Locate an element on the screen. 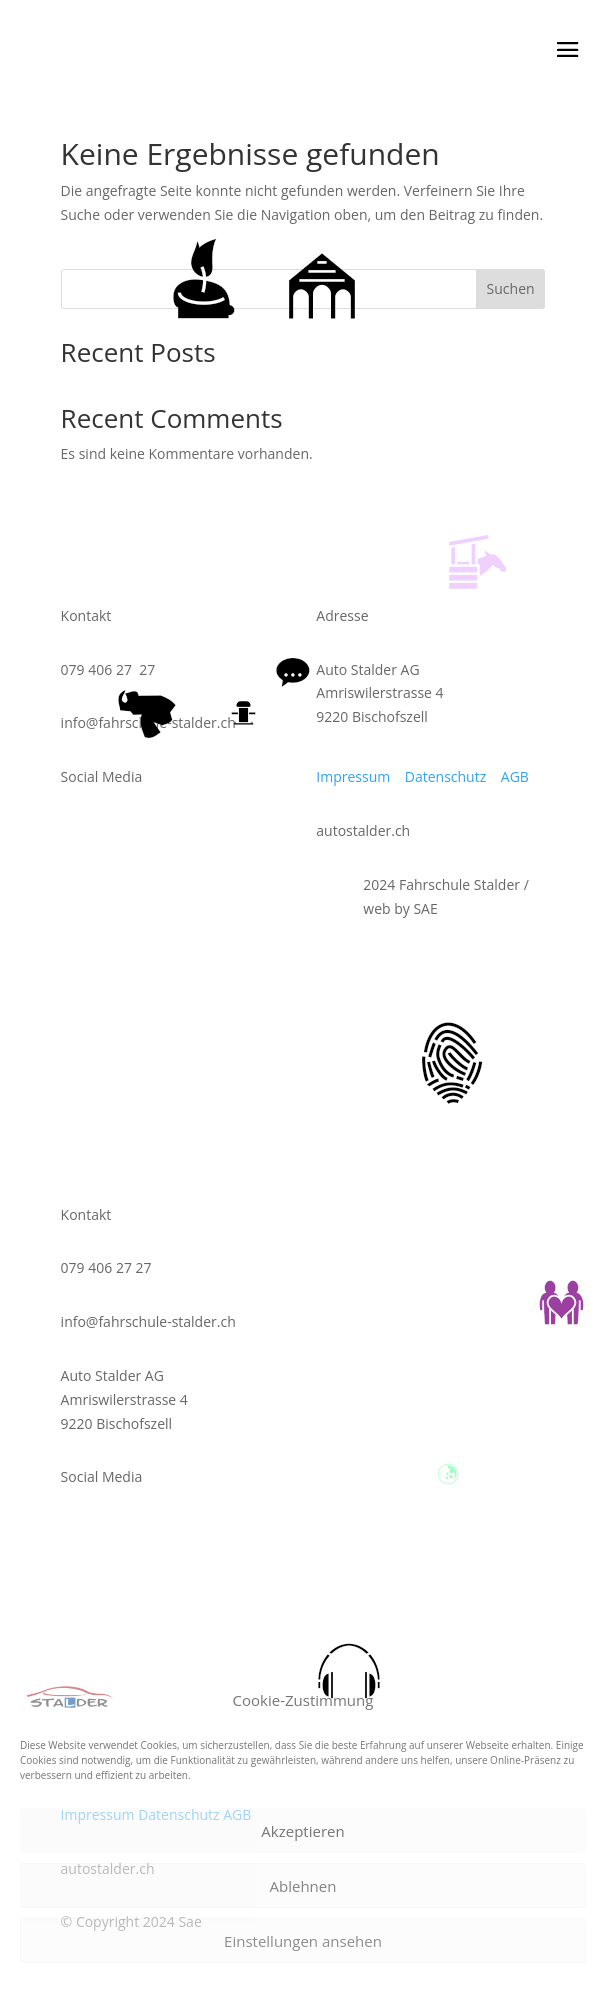 Image resolution: width=606 pixels, height=2014 pixels. indicates a romantic relationship or couple status is located at coordinates (561, 1302).